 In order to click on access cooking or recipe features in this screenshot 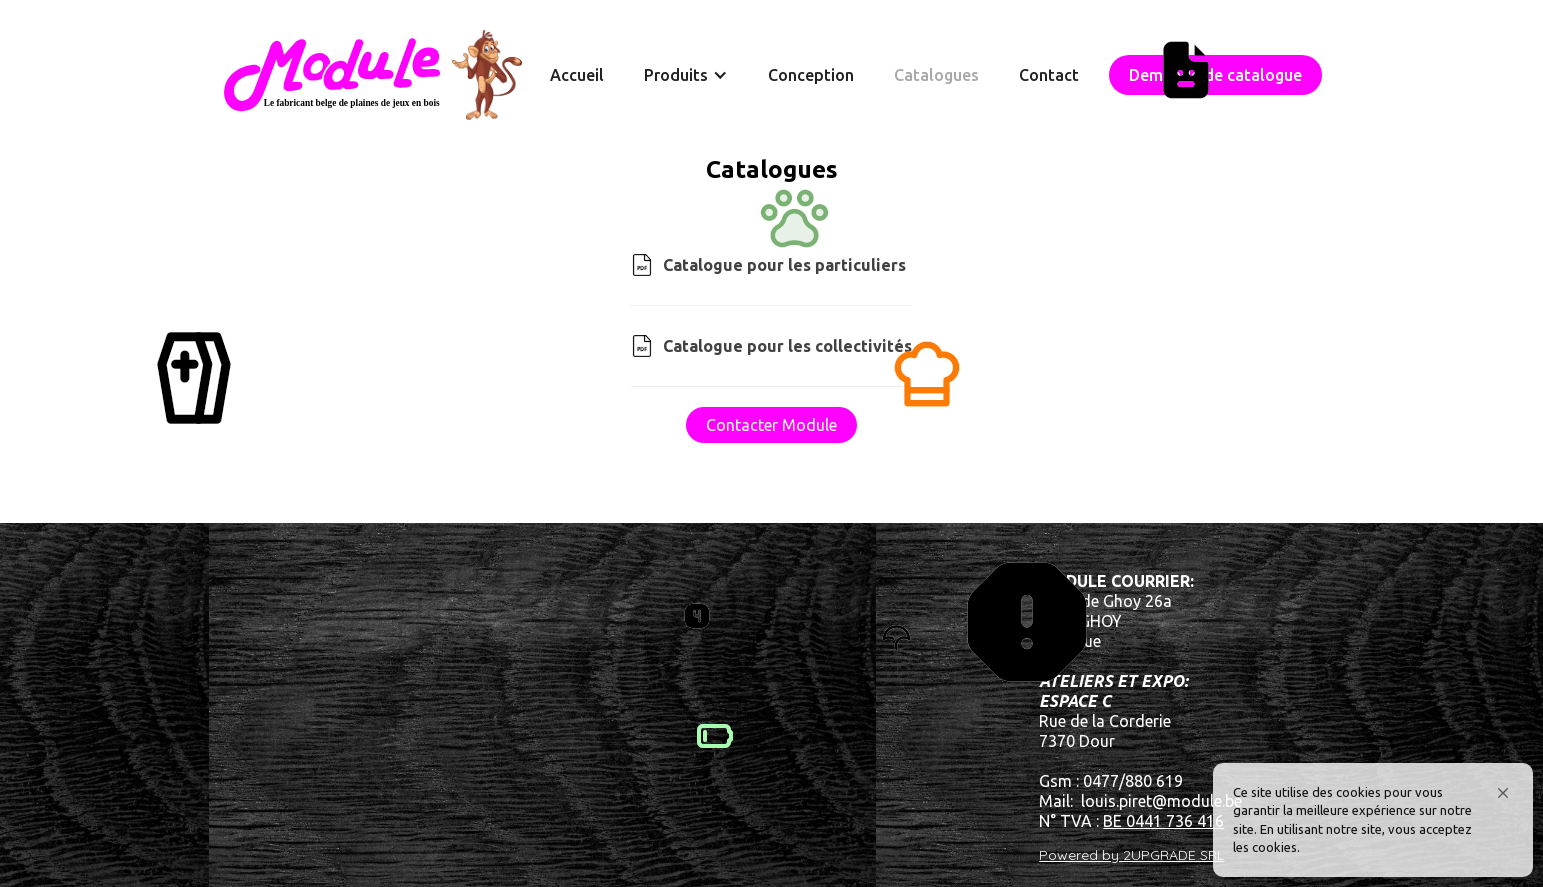, I will do `click(927, 374)`.